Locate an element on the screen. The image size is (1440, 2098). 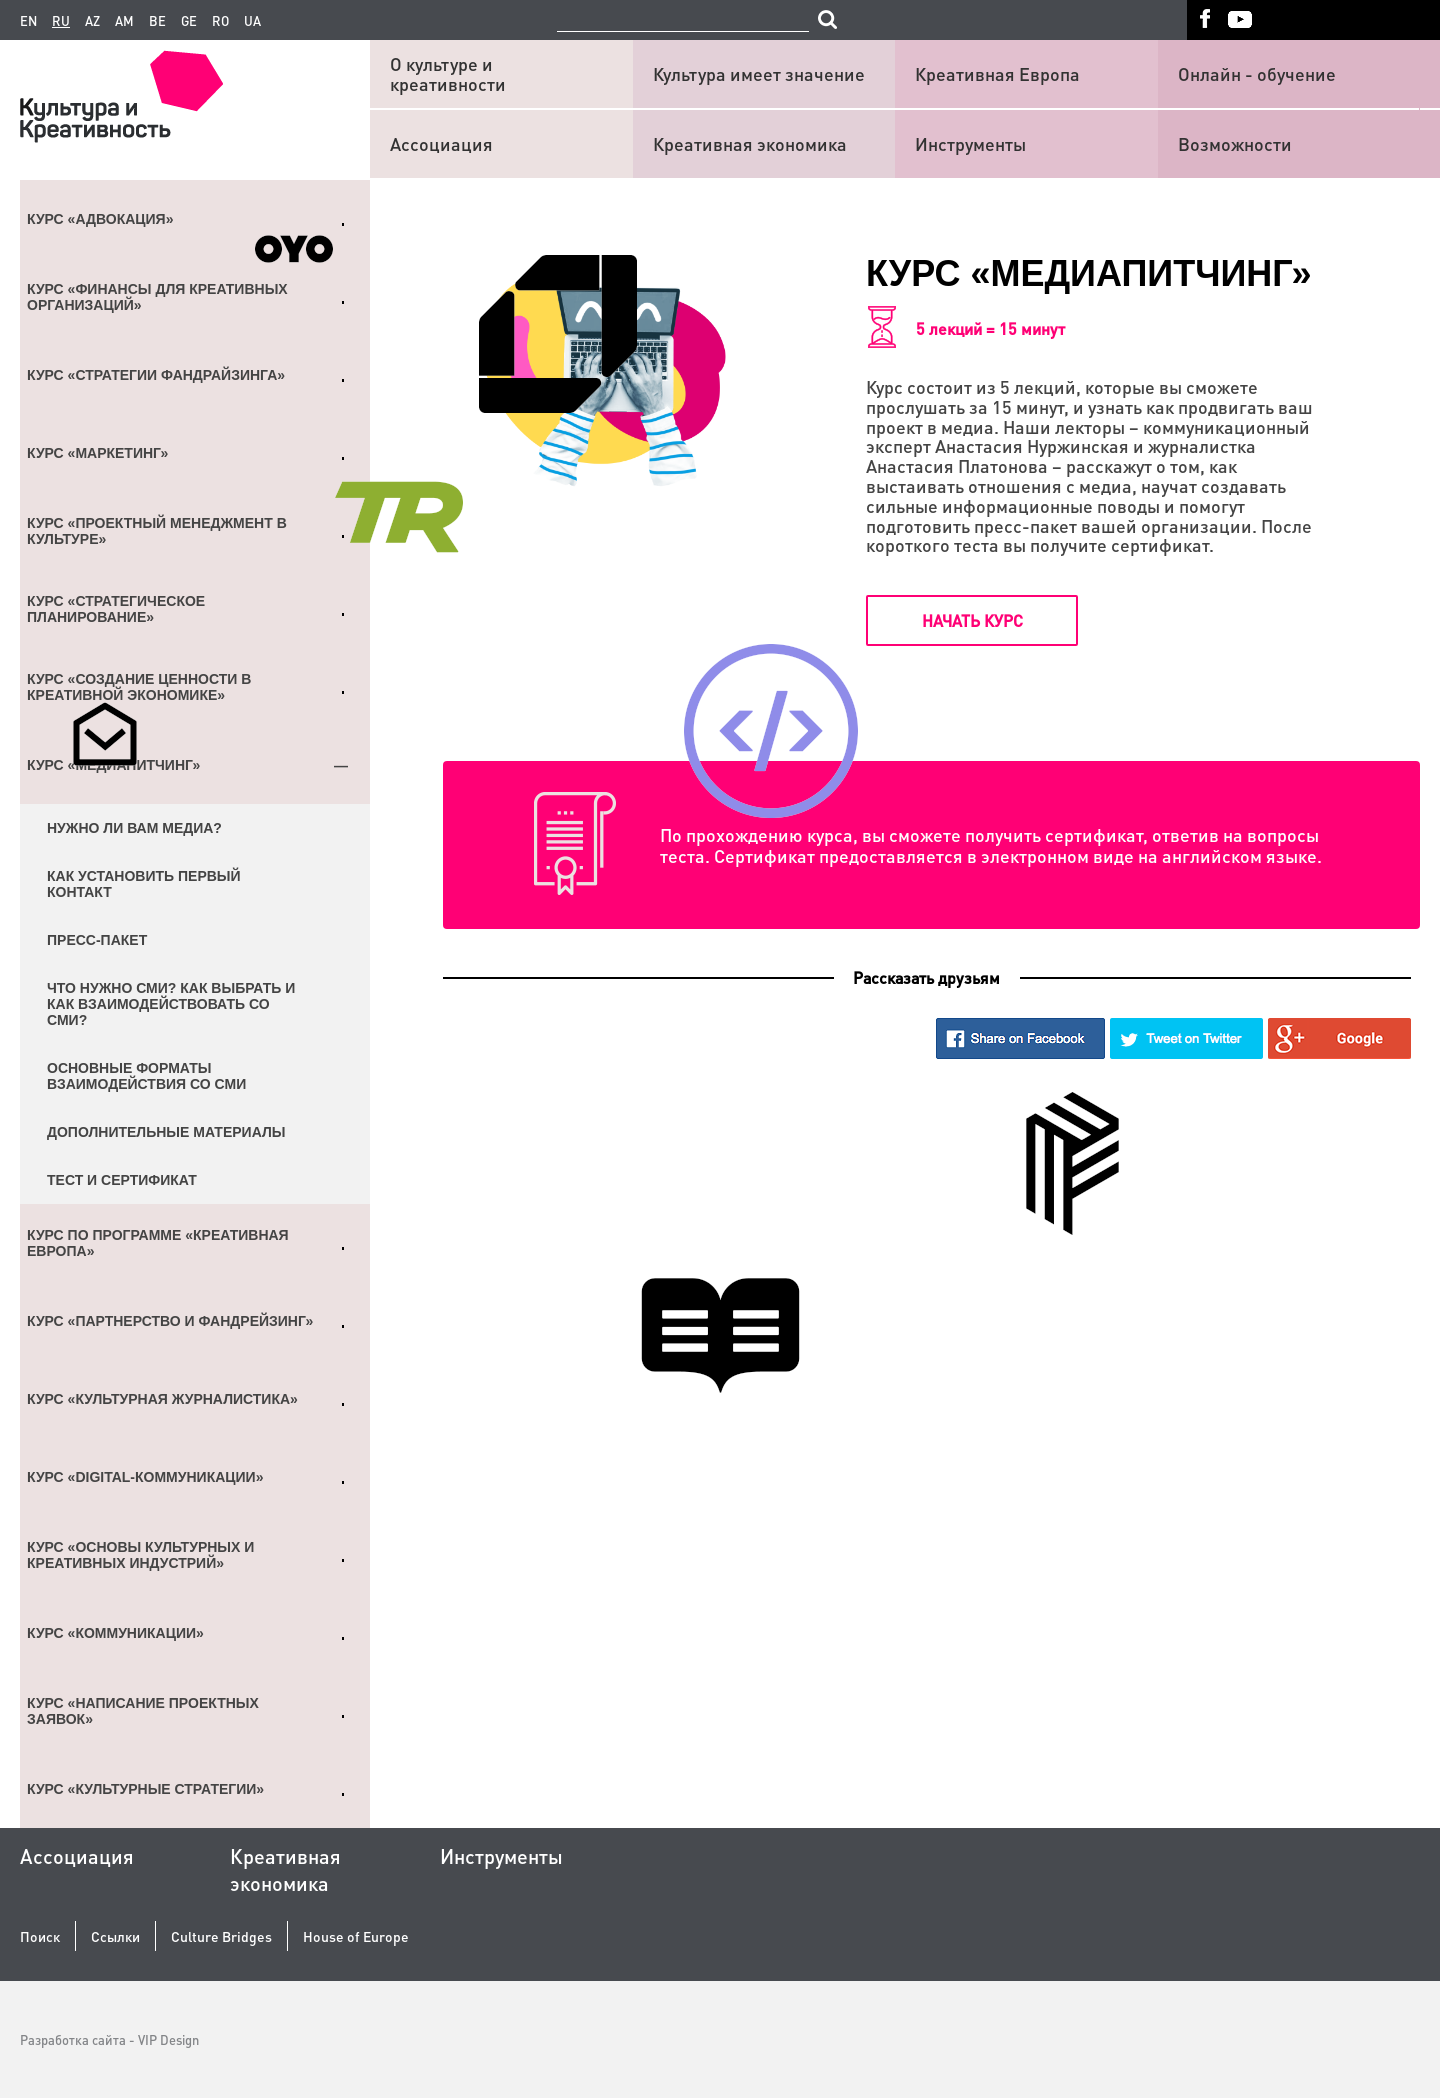
open the OYO hotel booking app is located at coordinates (294, 249).